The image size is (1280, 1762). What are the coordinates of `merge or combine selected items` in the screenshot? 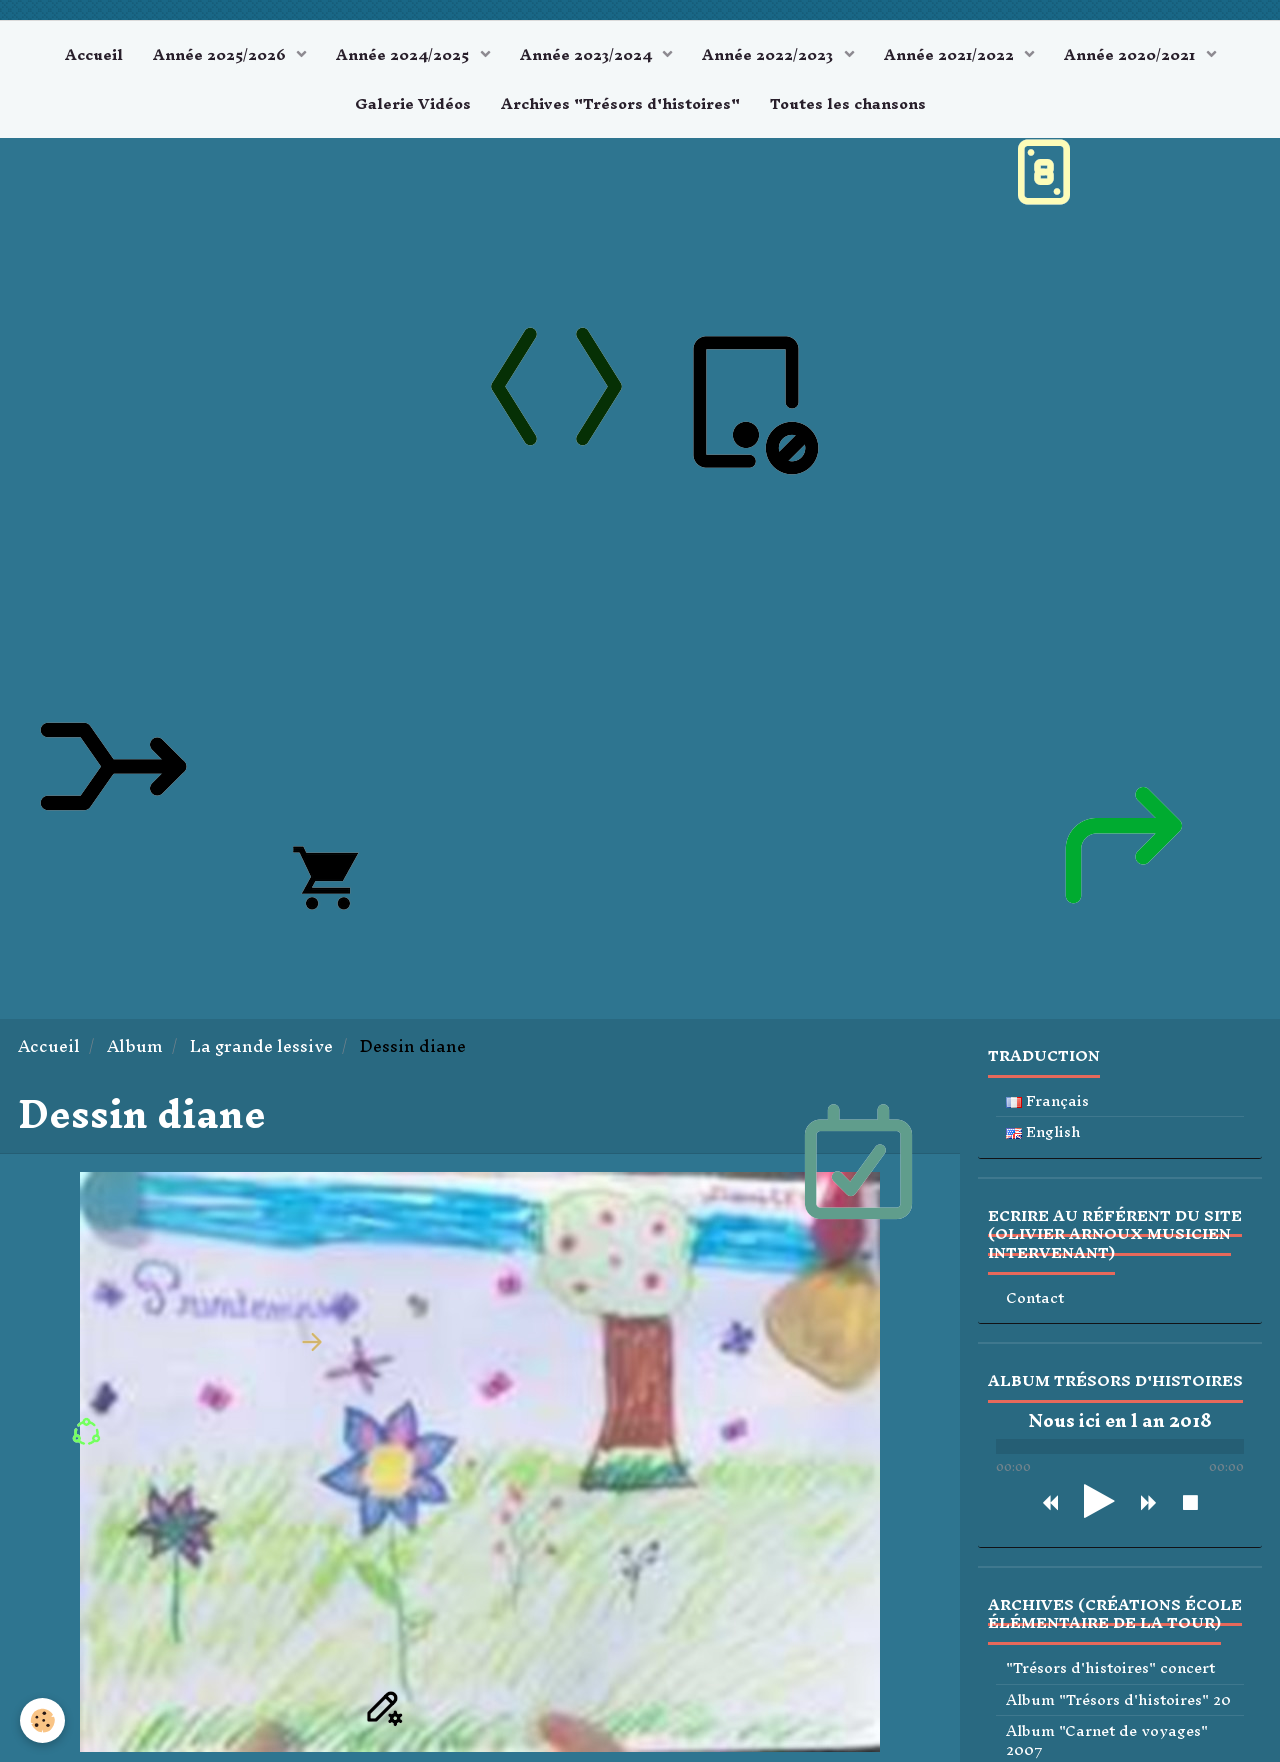 It's located at (113, 766).